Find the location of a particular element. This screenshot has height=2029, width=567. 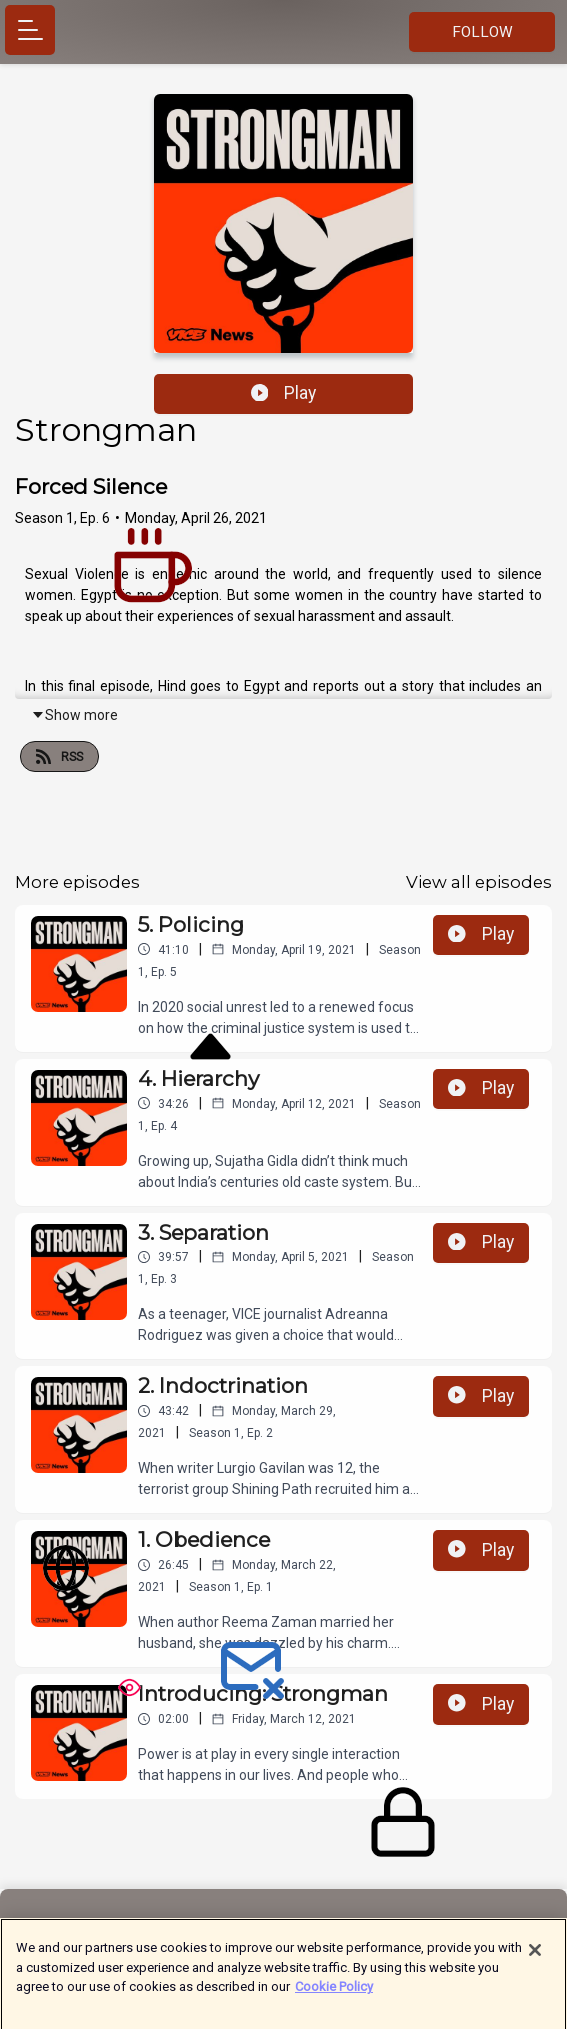

lock or secure this item is located at coordinates (403, 1822).